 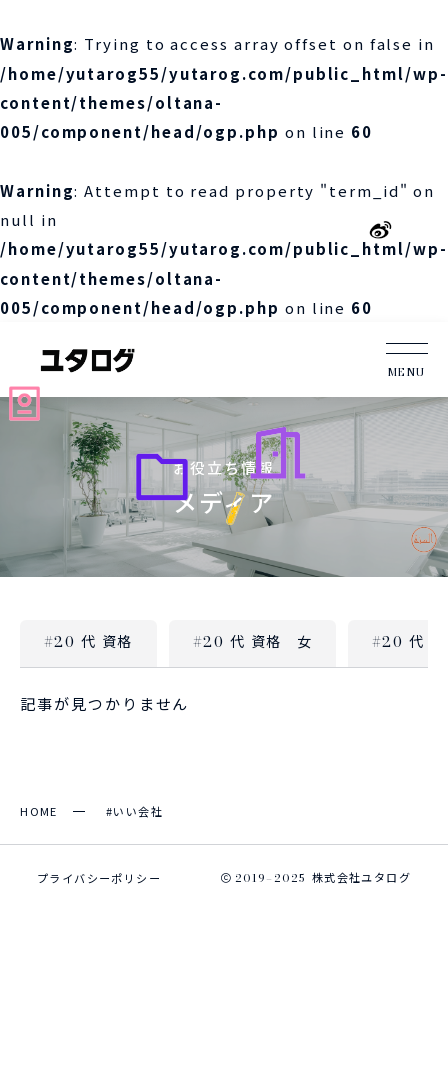 What do you see at coordinates (24, 403) in the screenshot?
I see `view passport or travel document details` at bounding box center [24, 403].